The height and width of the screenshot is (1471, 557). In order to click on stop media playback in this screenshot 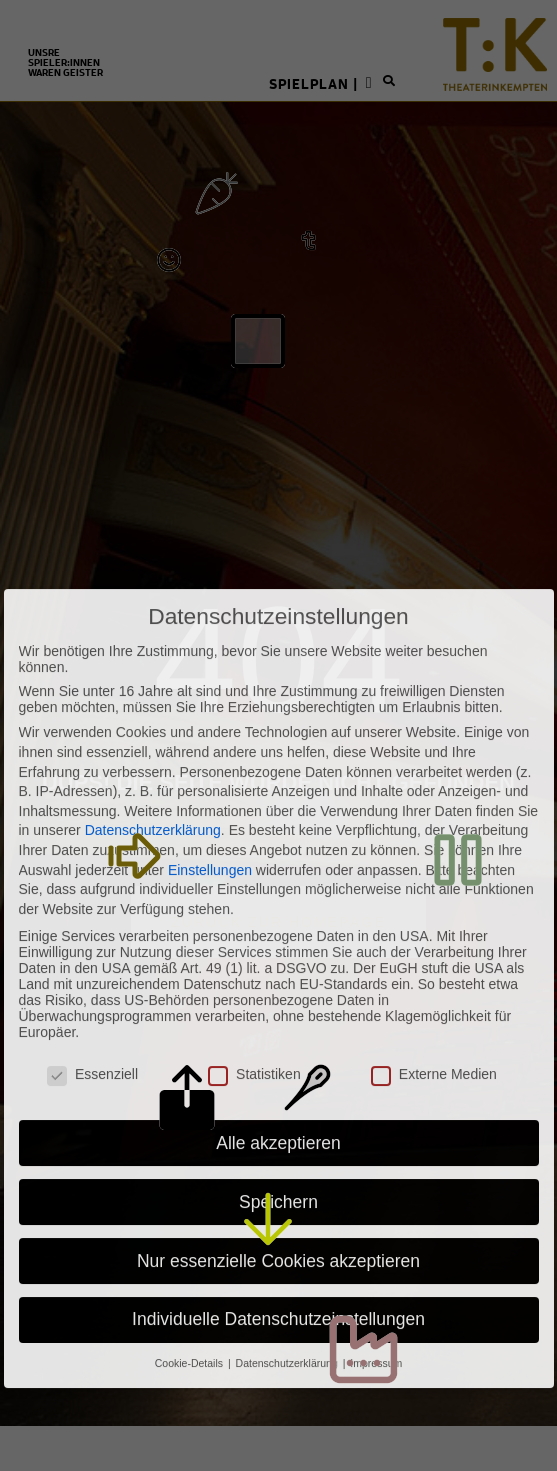, I will do `click(258, 341)`.